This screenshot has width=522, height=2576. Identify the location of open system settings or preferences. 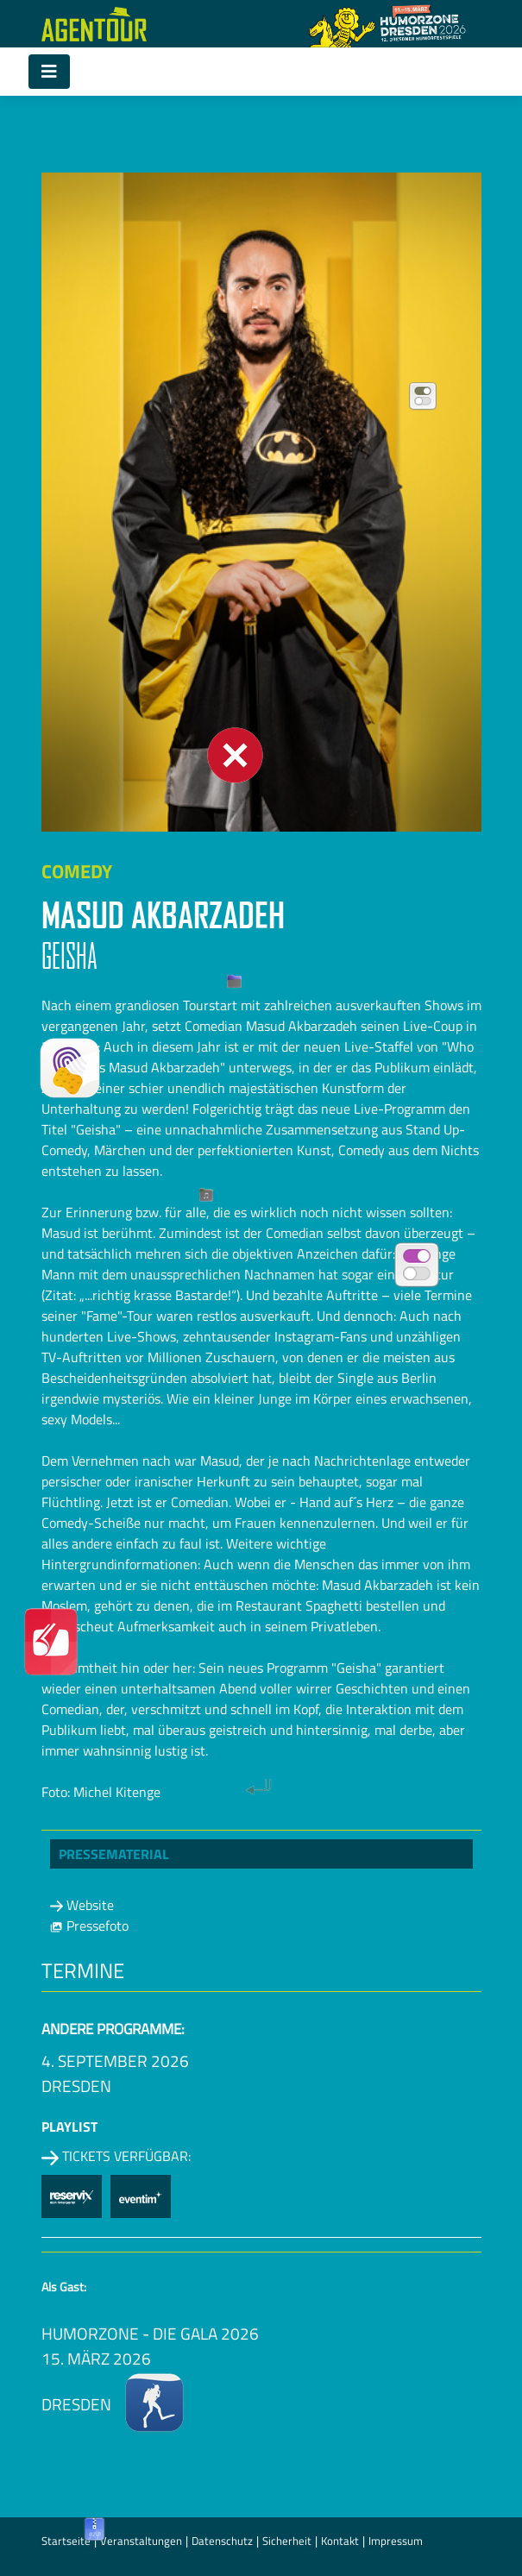
(417, 1265).